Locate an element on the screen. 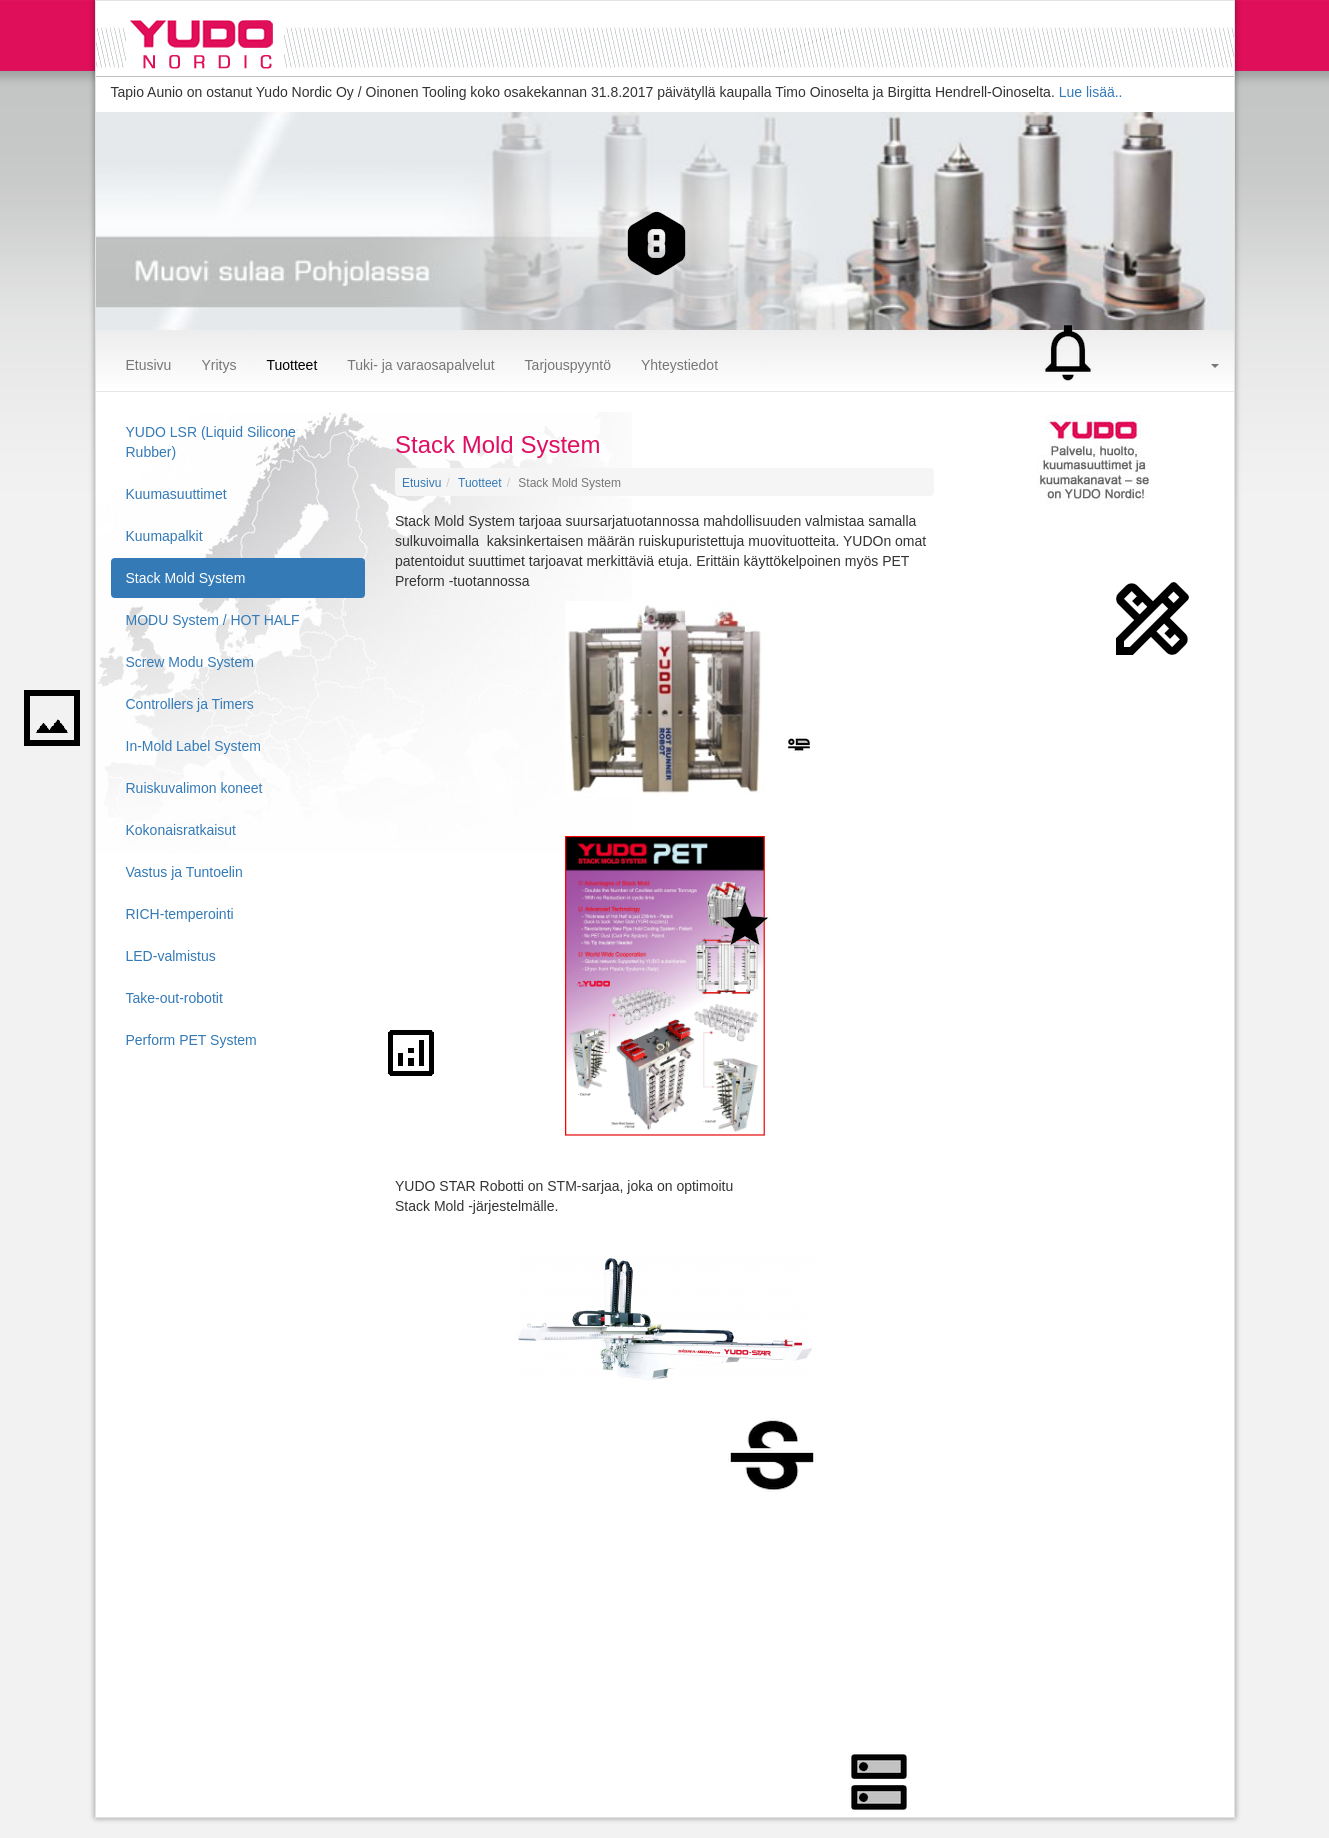 The image size is (1329, 1838). add item to favorites is located at coordinates (745, 924).